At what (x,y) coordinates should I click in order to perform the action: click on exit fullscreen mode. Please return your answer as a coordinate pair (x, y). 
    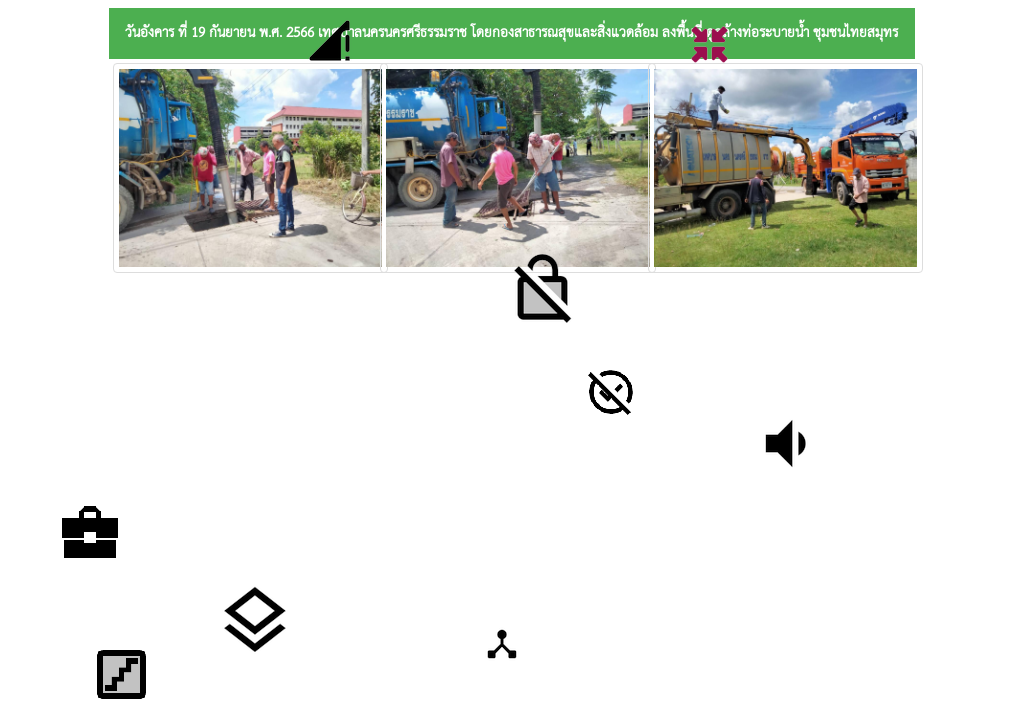
    Looking at the image, I should click on (709, 44).